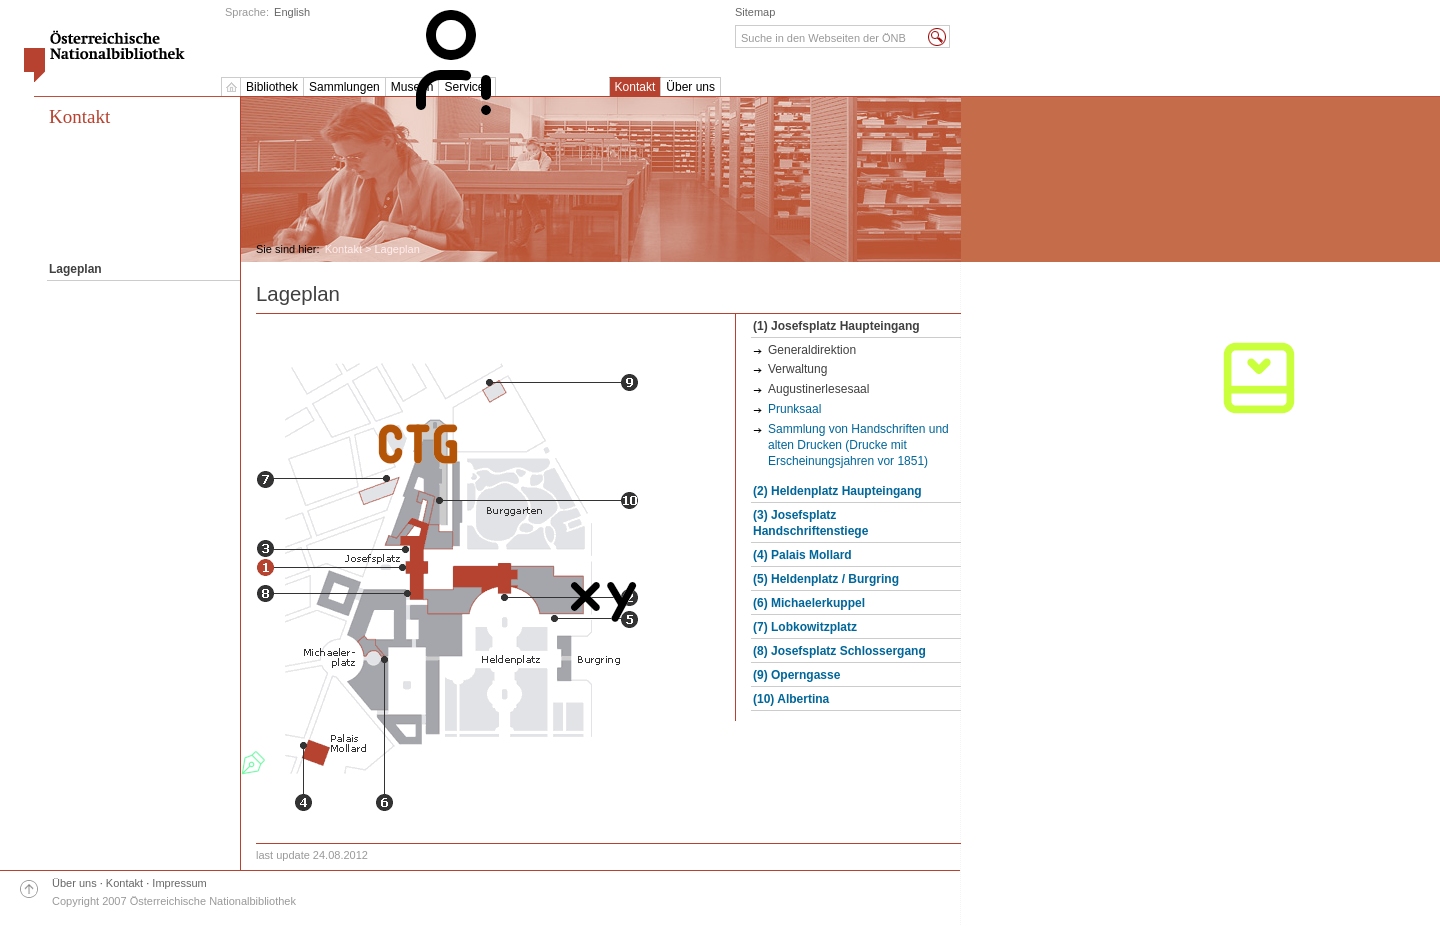  What do you see at coordinates (603, 596) in the screenshot?
I see `access mathematical or algebraic functions` at bounding box center [603, 596].